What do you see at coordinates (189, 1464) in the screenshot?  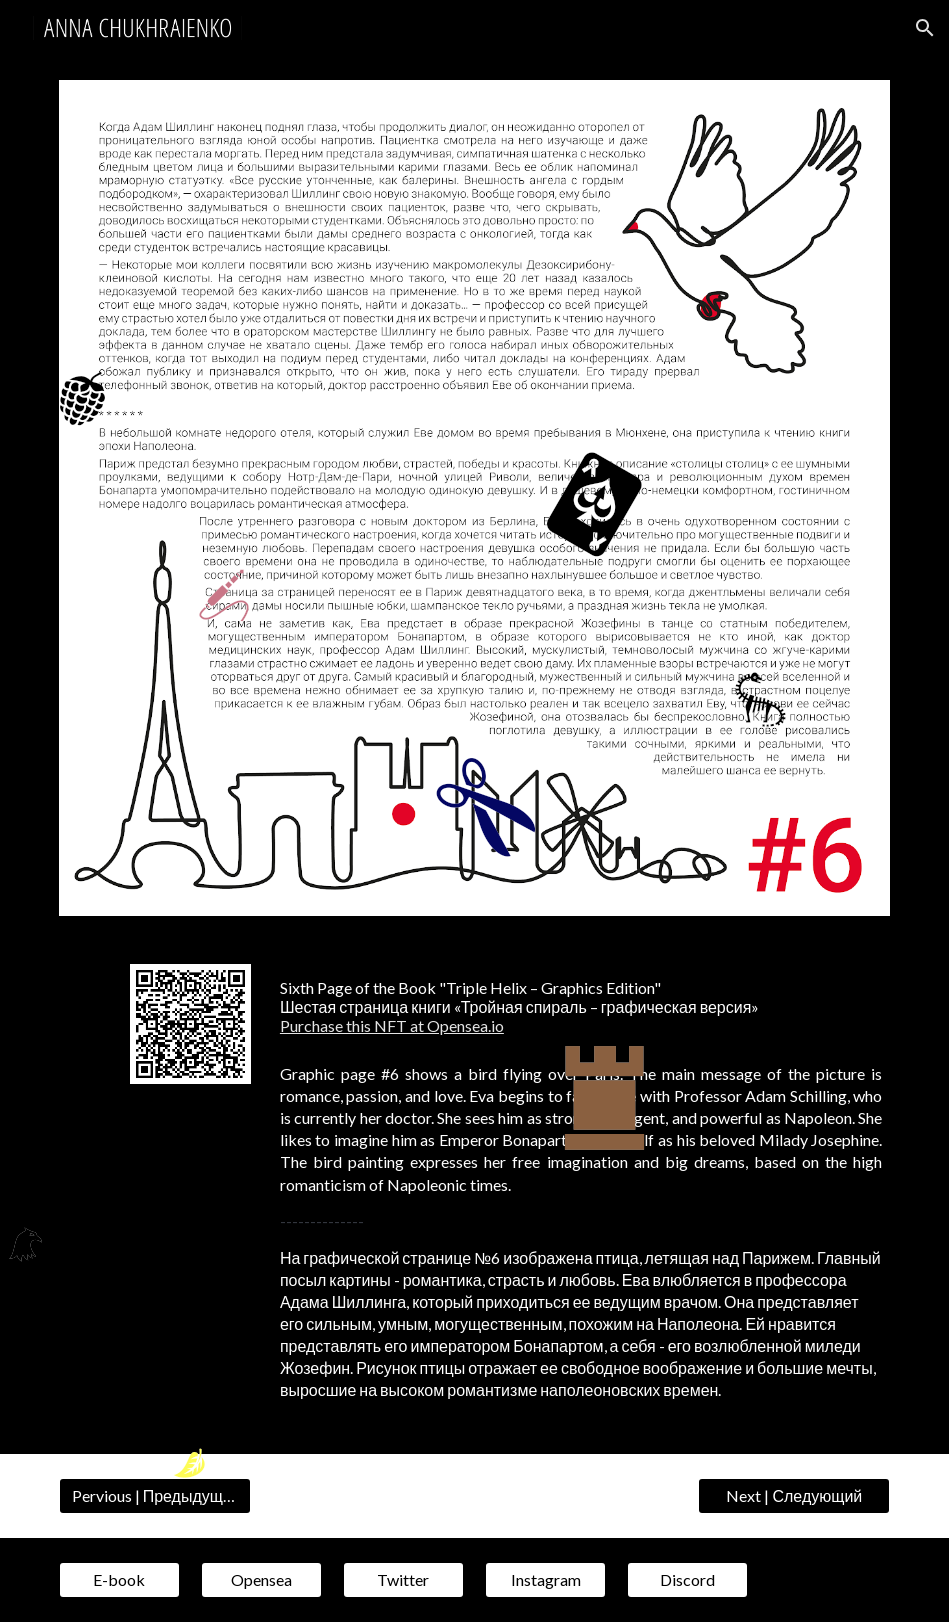 I see `indicates autumn or seasonal theme` at bounding box center [189, 1464].